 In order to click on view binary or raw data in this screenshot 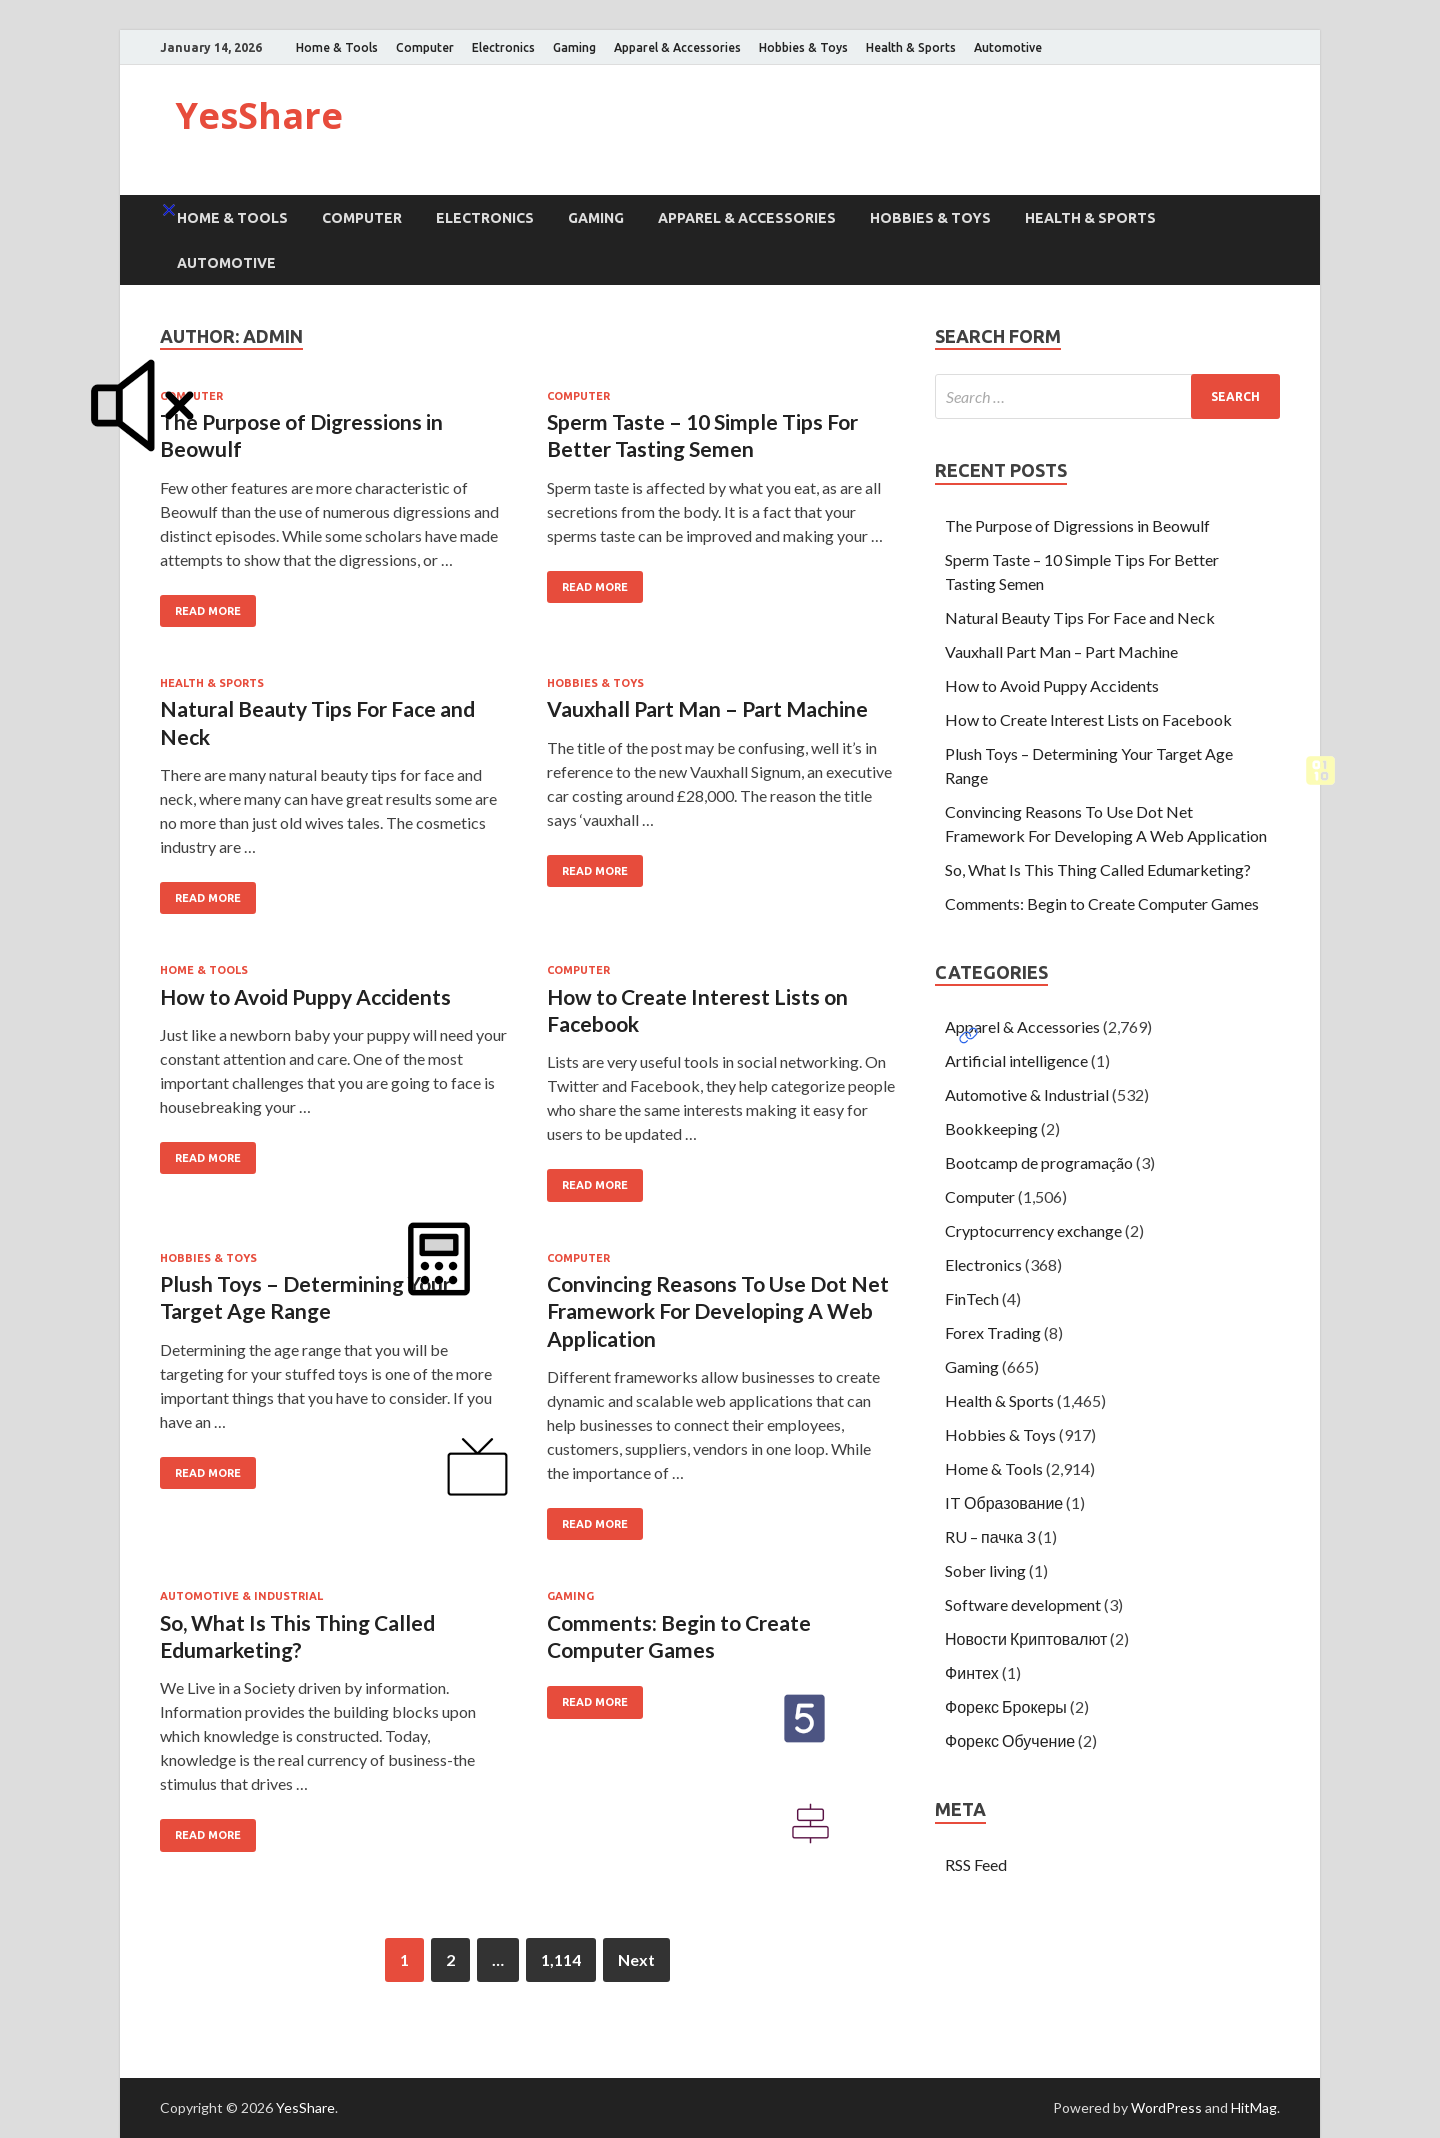, I will do `click(1320, 770)`.